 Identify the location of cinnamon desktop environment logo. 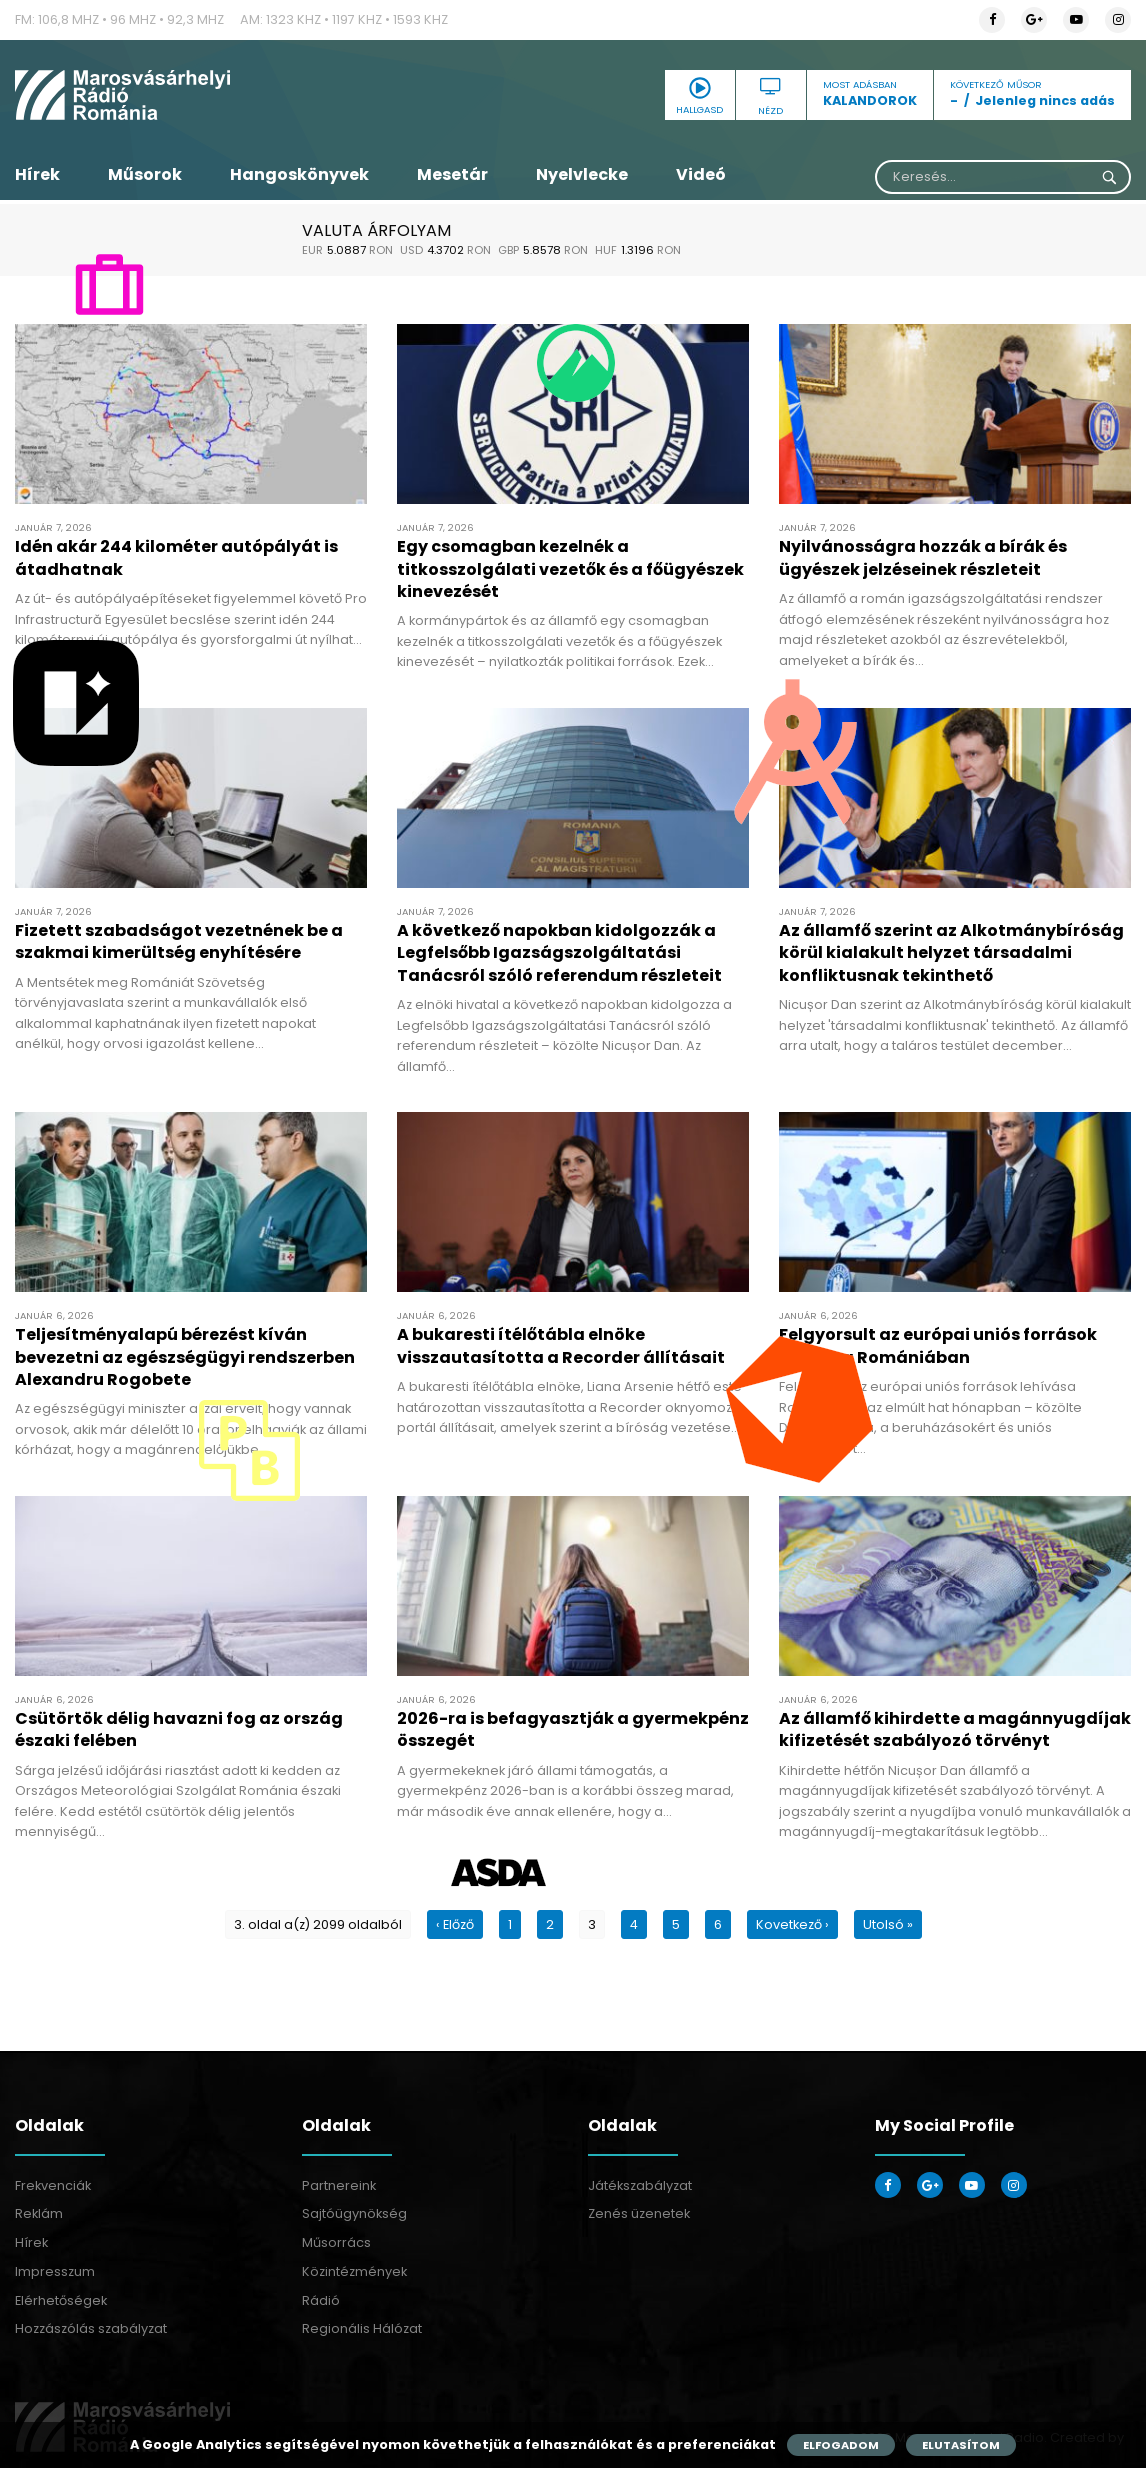
(576, 363).